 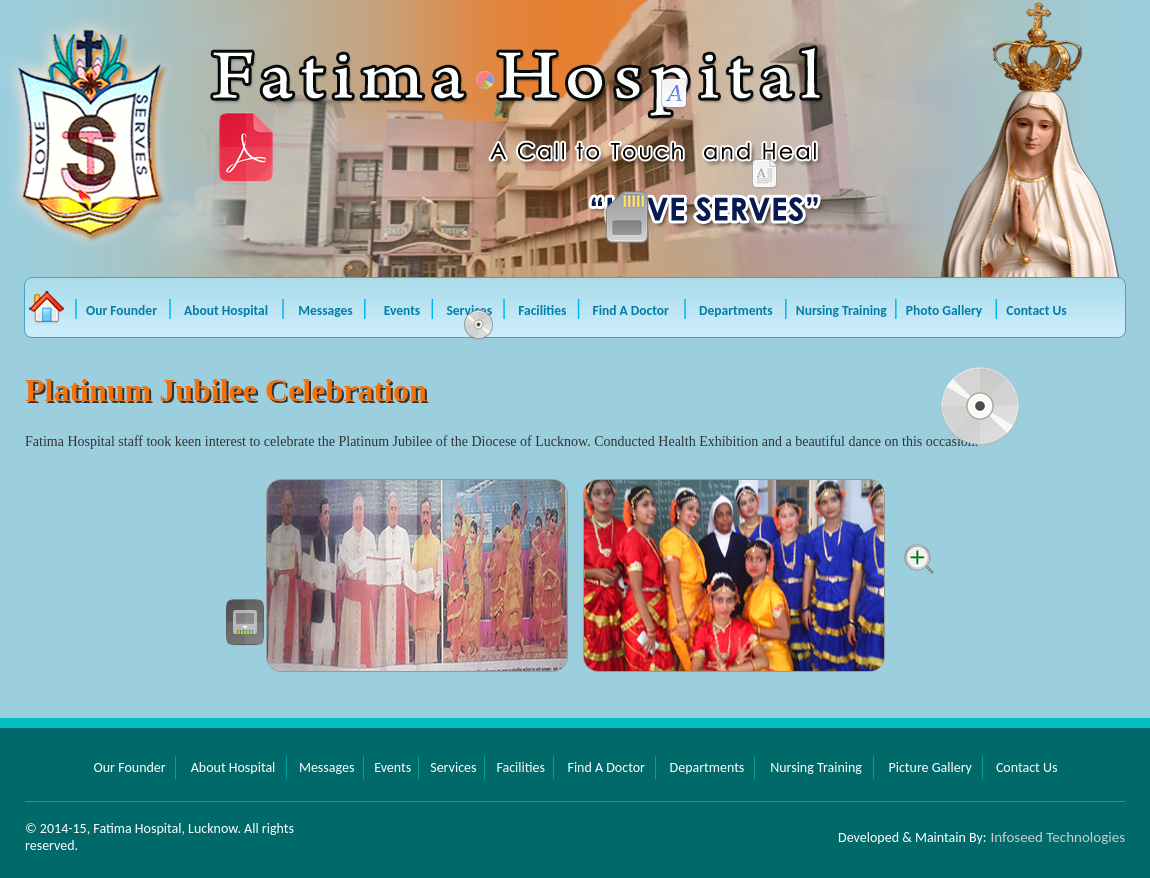 What do you see at coordinates (674, 93) in the screenshot?
I see `an OpenType font file` at bounding box center [674, 93].